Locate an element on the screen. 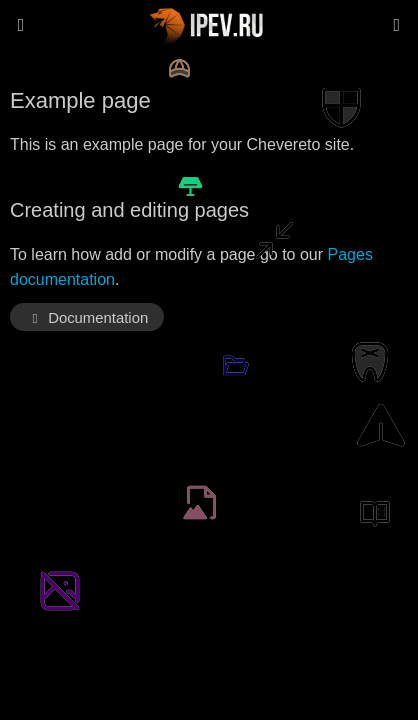 The width and height of the screenshot is (418, 720). open a folder to view its contents is located at coordinates (235, 365).